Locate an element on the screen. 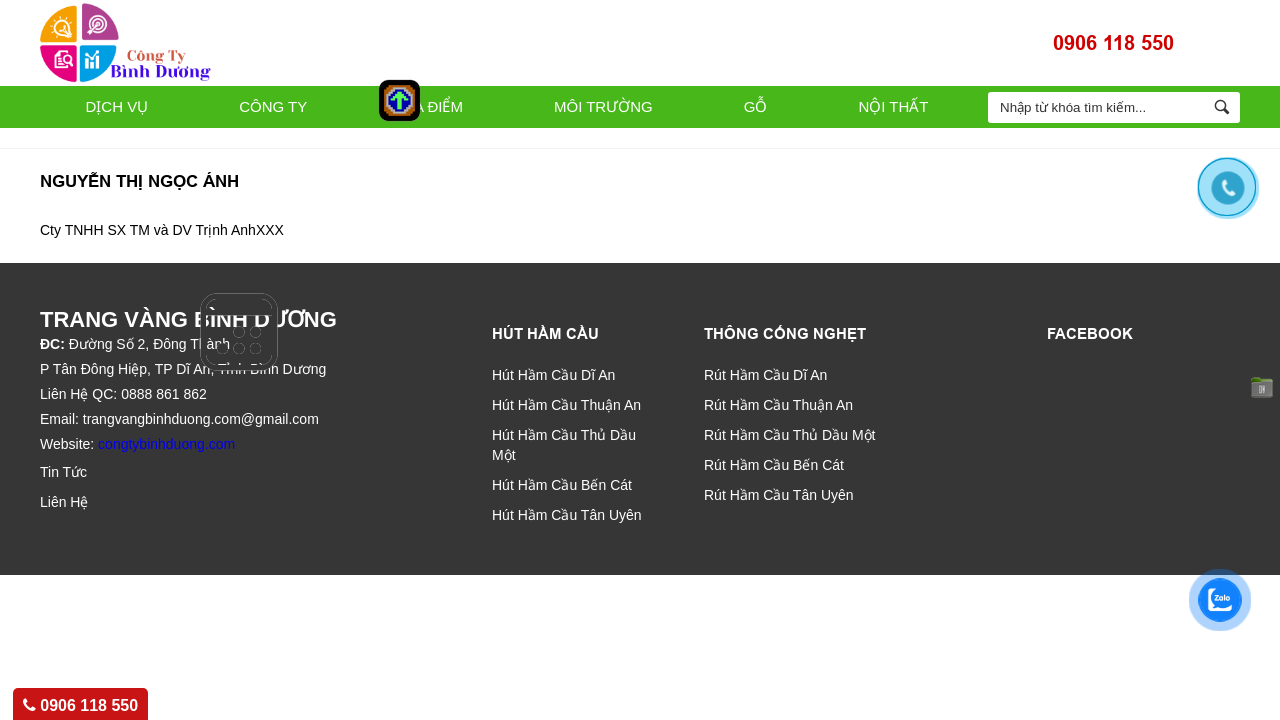  launch the AAAAXY puzzle game is located at coordinates (399, 100).